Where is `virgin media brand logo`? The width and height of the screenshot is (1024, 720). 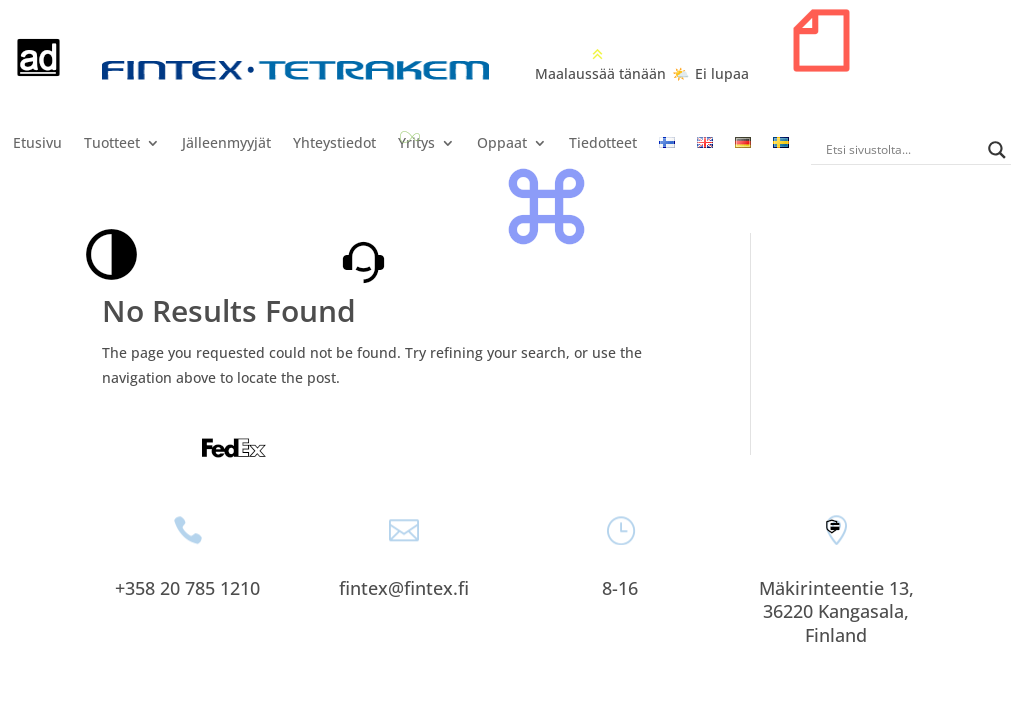
virgin media brand logo is located at coordinates (410, 137).